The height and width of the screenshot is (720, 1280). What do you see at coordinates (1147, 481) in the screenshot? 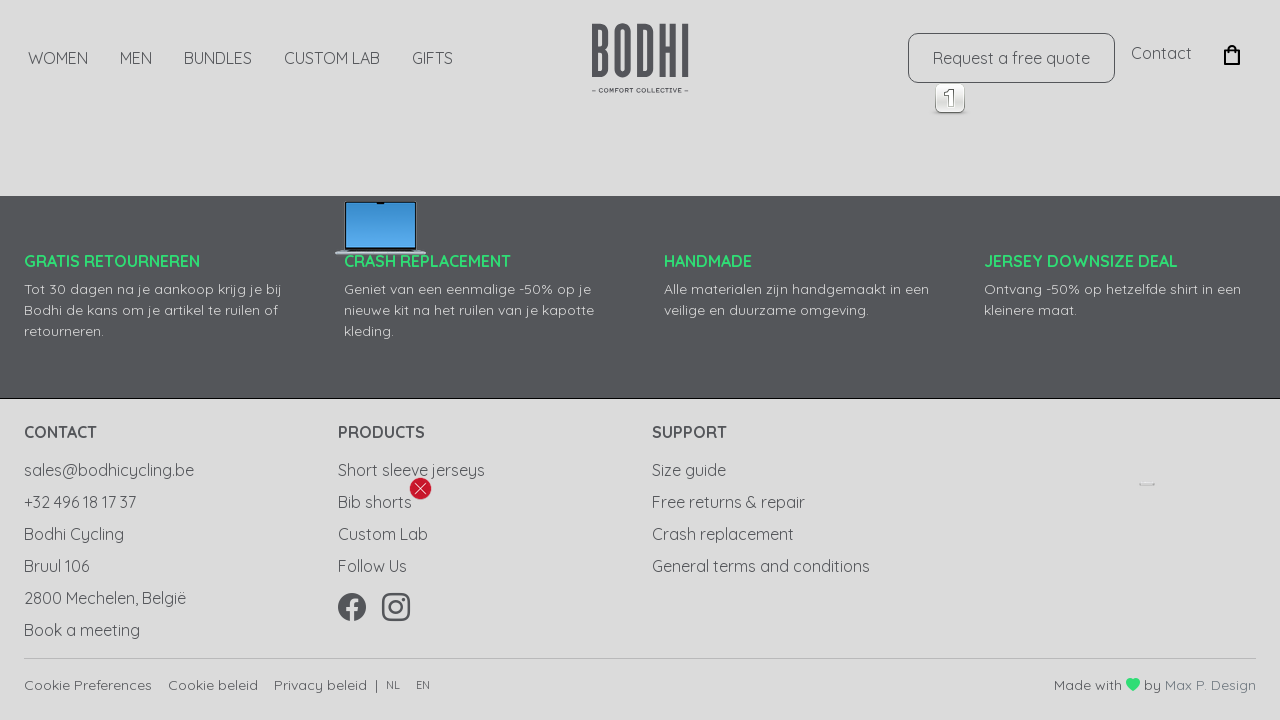
I see `apple tv device or app` at bounding box center [1147, 481].